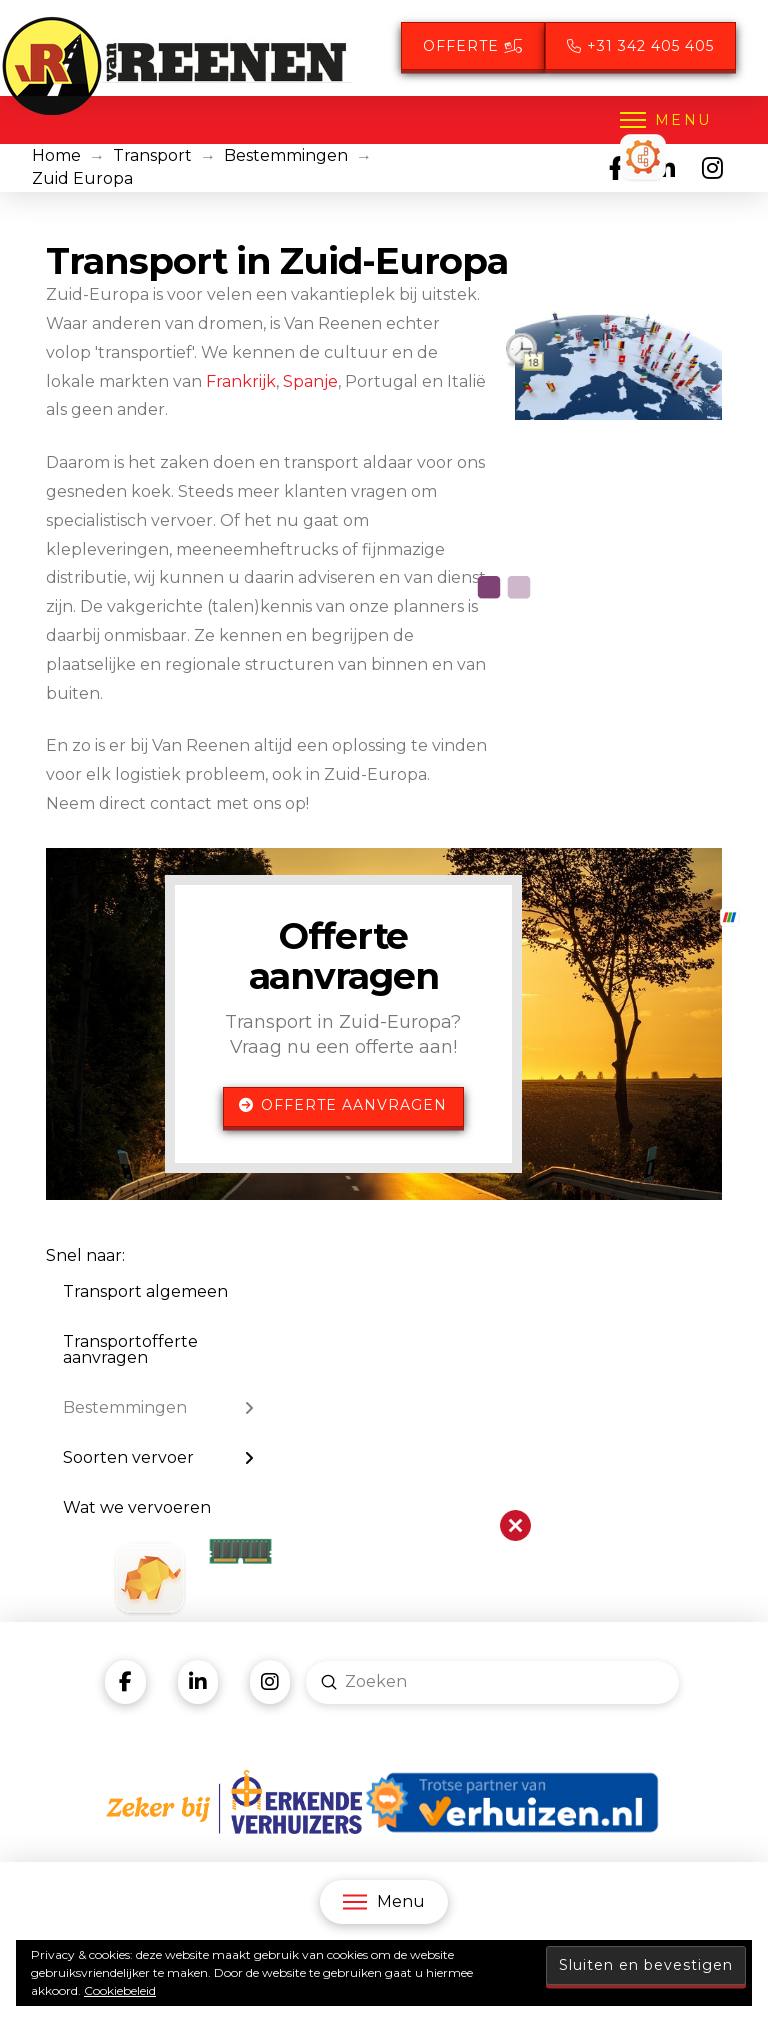  What do you see at coordinates (504, 591) in the screenshot?
I see `view task list or to-do items` at bounding box center [504, 591].